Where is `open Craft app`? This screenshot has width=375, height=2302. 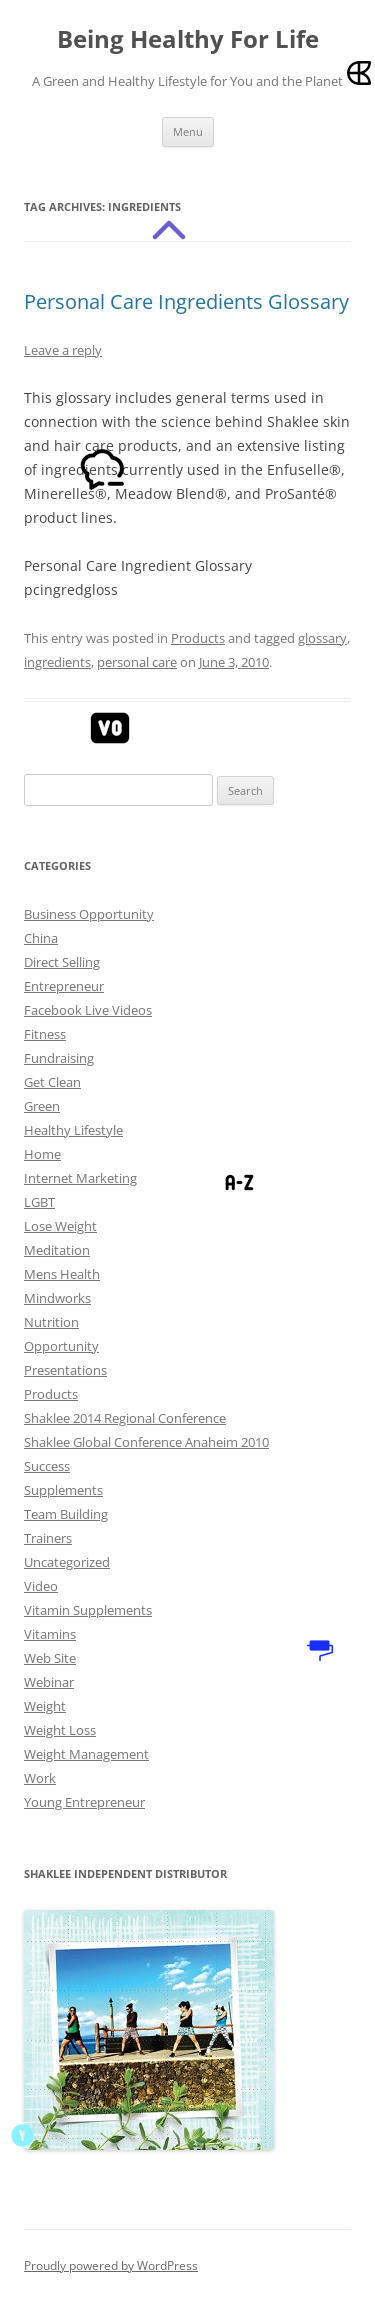 open Craft app is located at coordinates (359, 73).